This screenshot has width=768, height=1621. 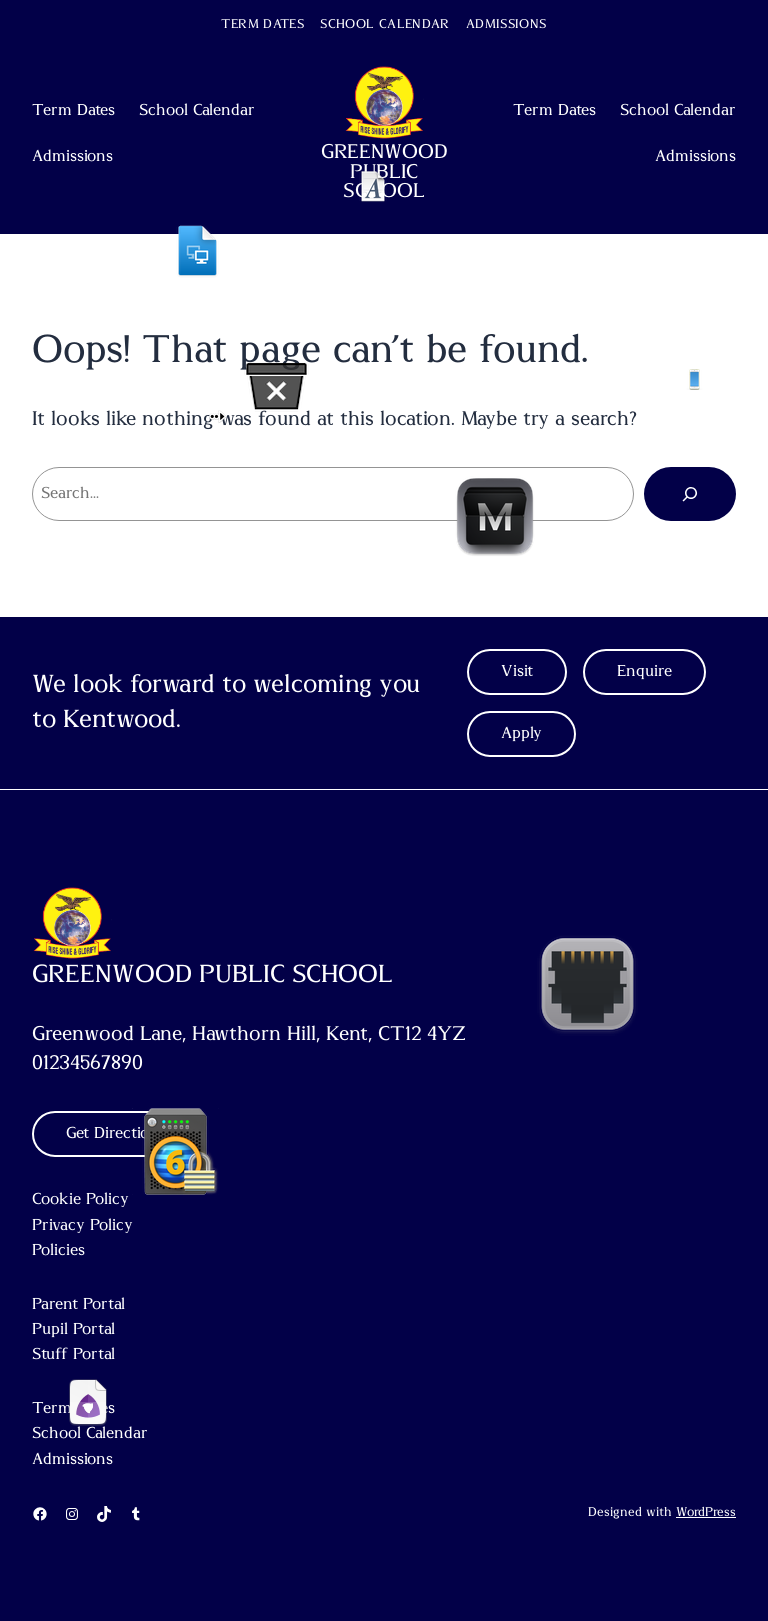 What do you see at coordinates (495, 516) in the screenshot?
I see `open MeetingBar app for calendar and meeting management` at bounding box center [495, 516].